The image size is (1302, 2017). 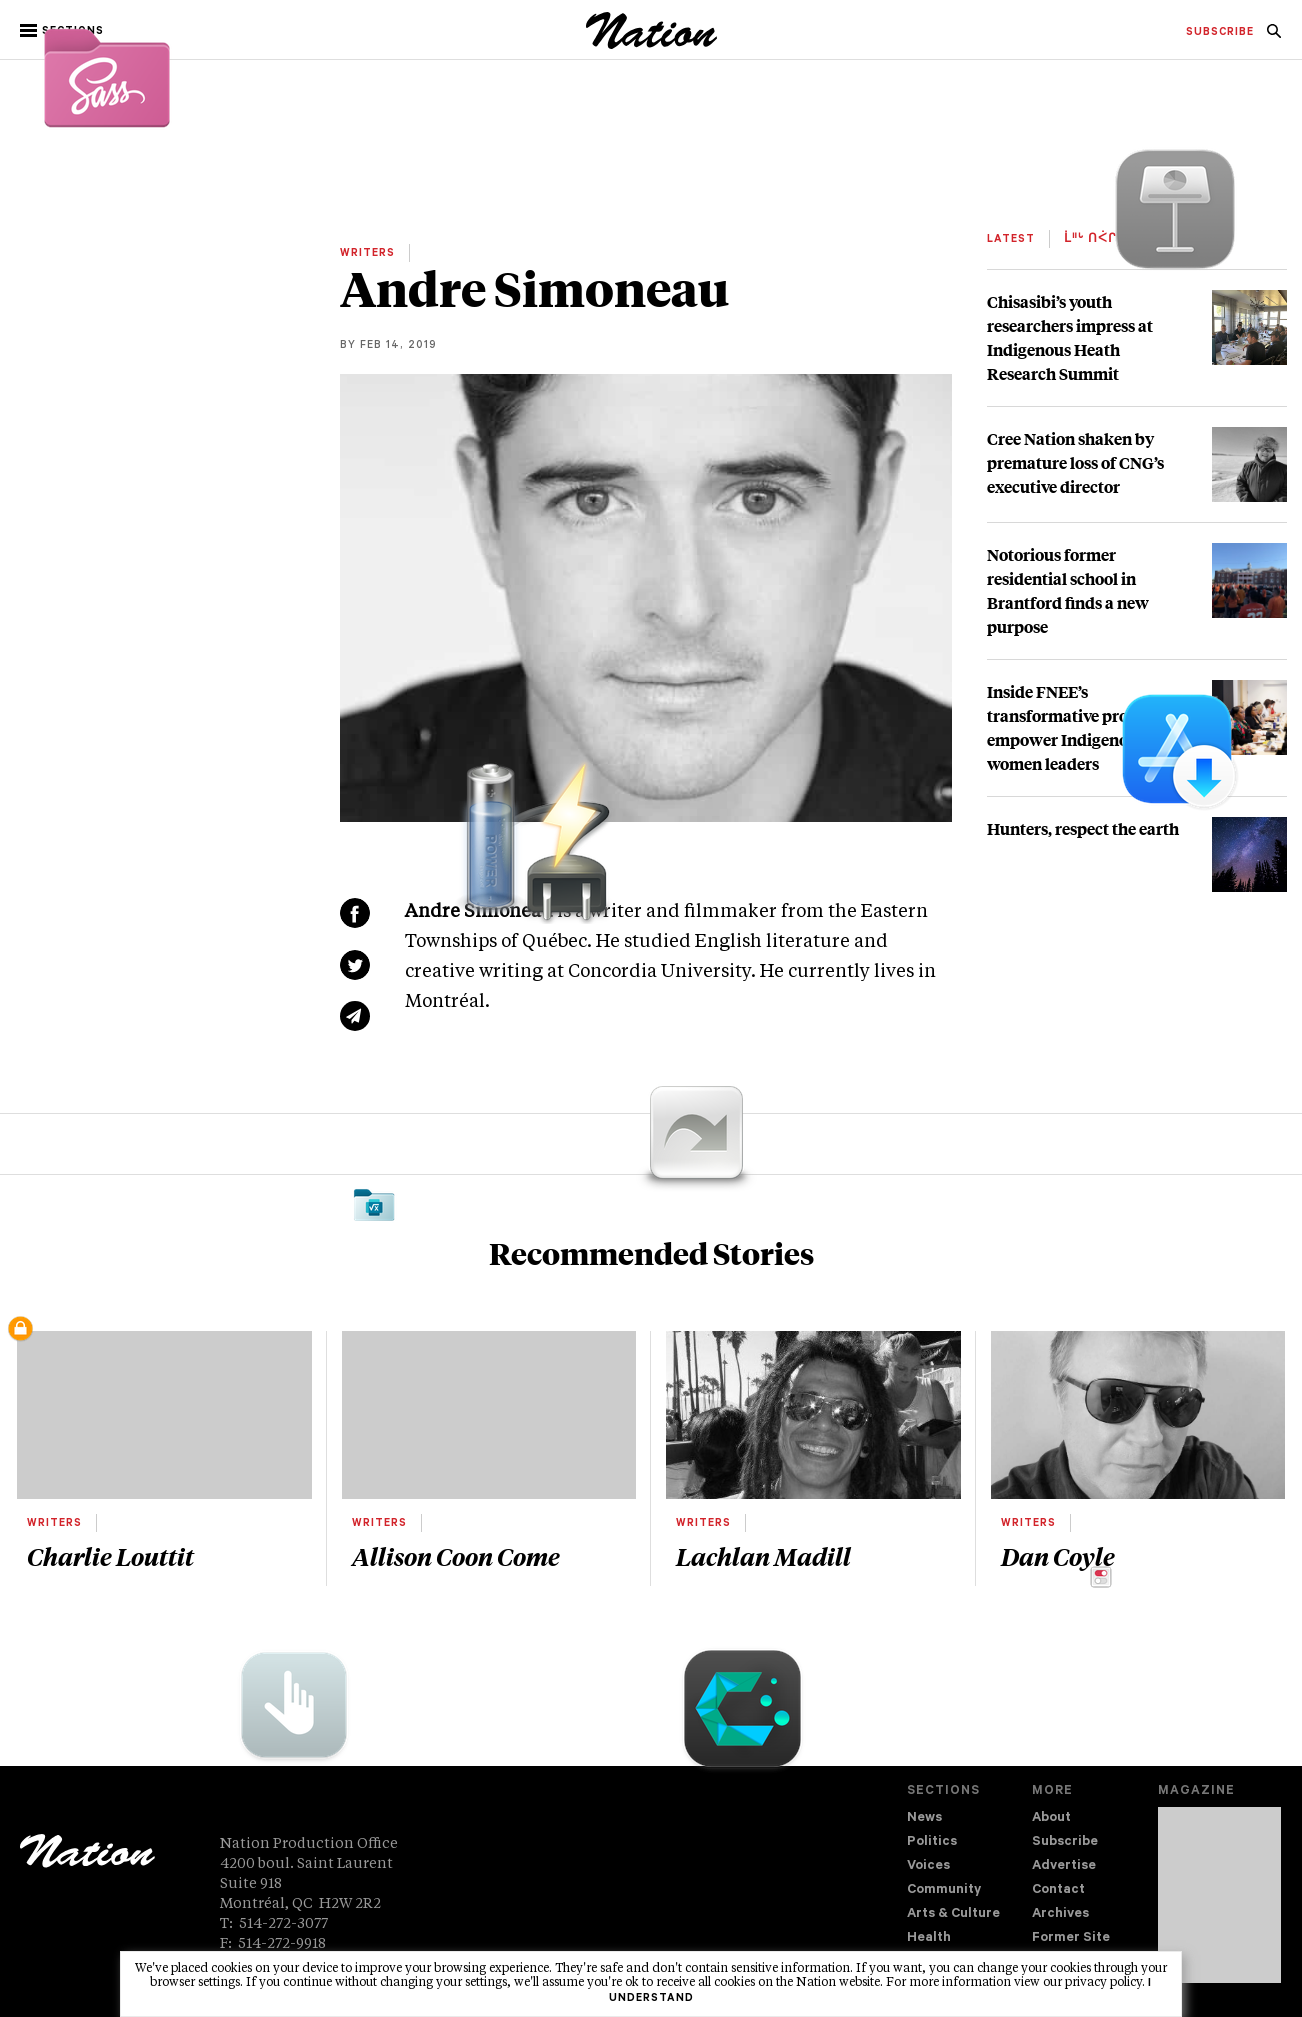 I want to click on open Keynote to create or edit presentations, so click(x=1175, y=209).